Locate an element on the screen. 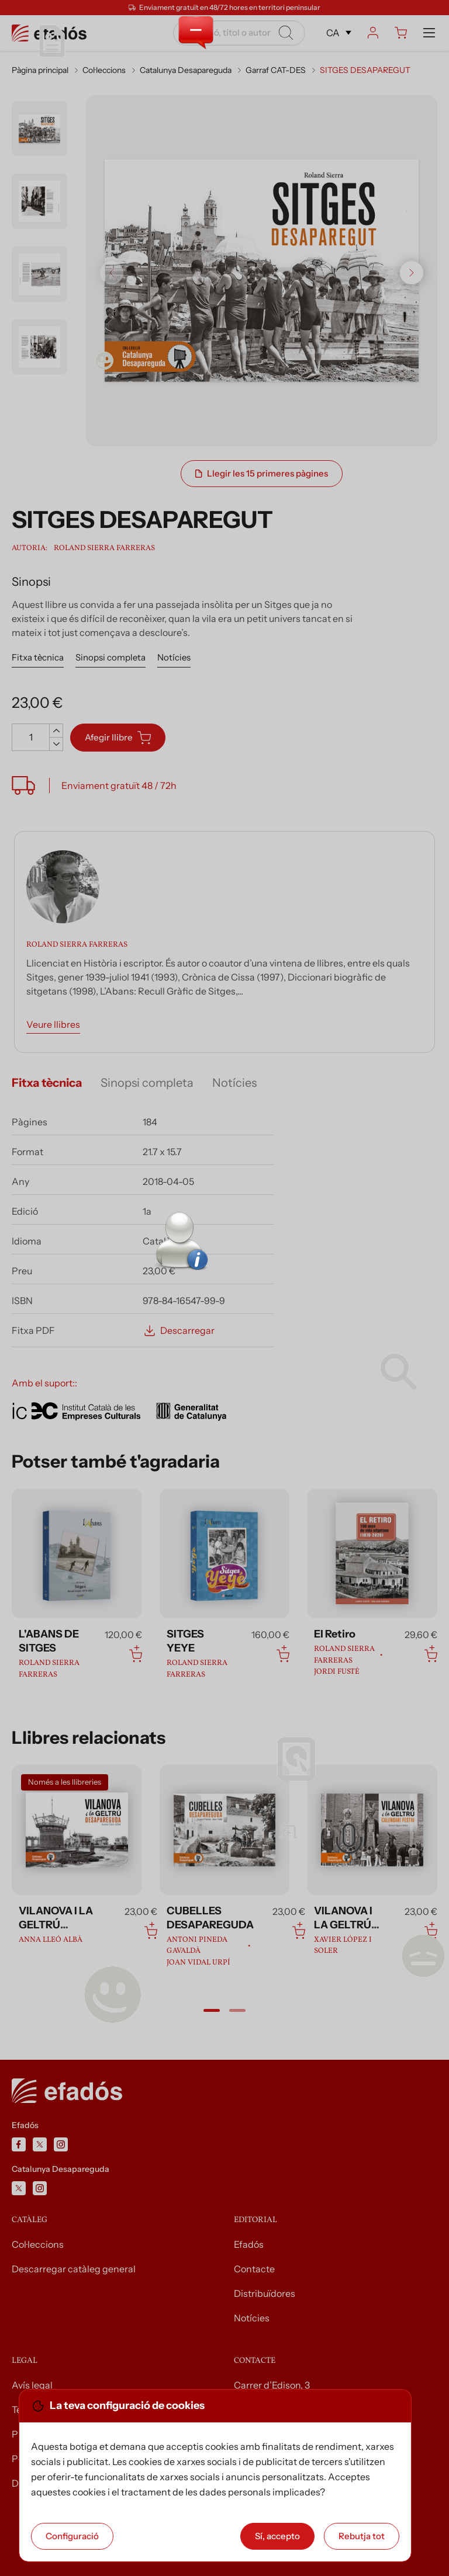 This screenshot has height=2576, width=449. open a document file is located at coordinates (52, 40).